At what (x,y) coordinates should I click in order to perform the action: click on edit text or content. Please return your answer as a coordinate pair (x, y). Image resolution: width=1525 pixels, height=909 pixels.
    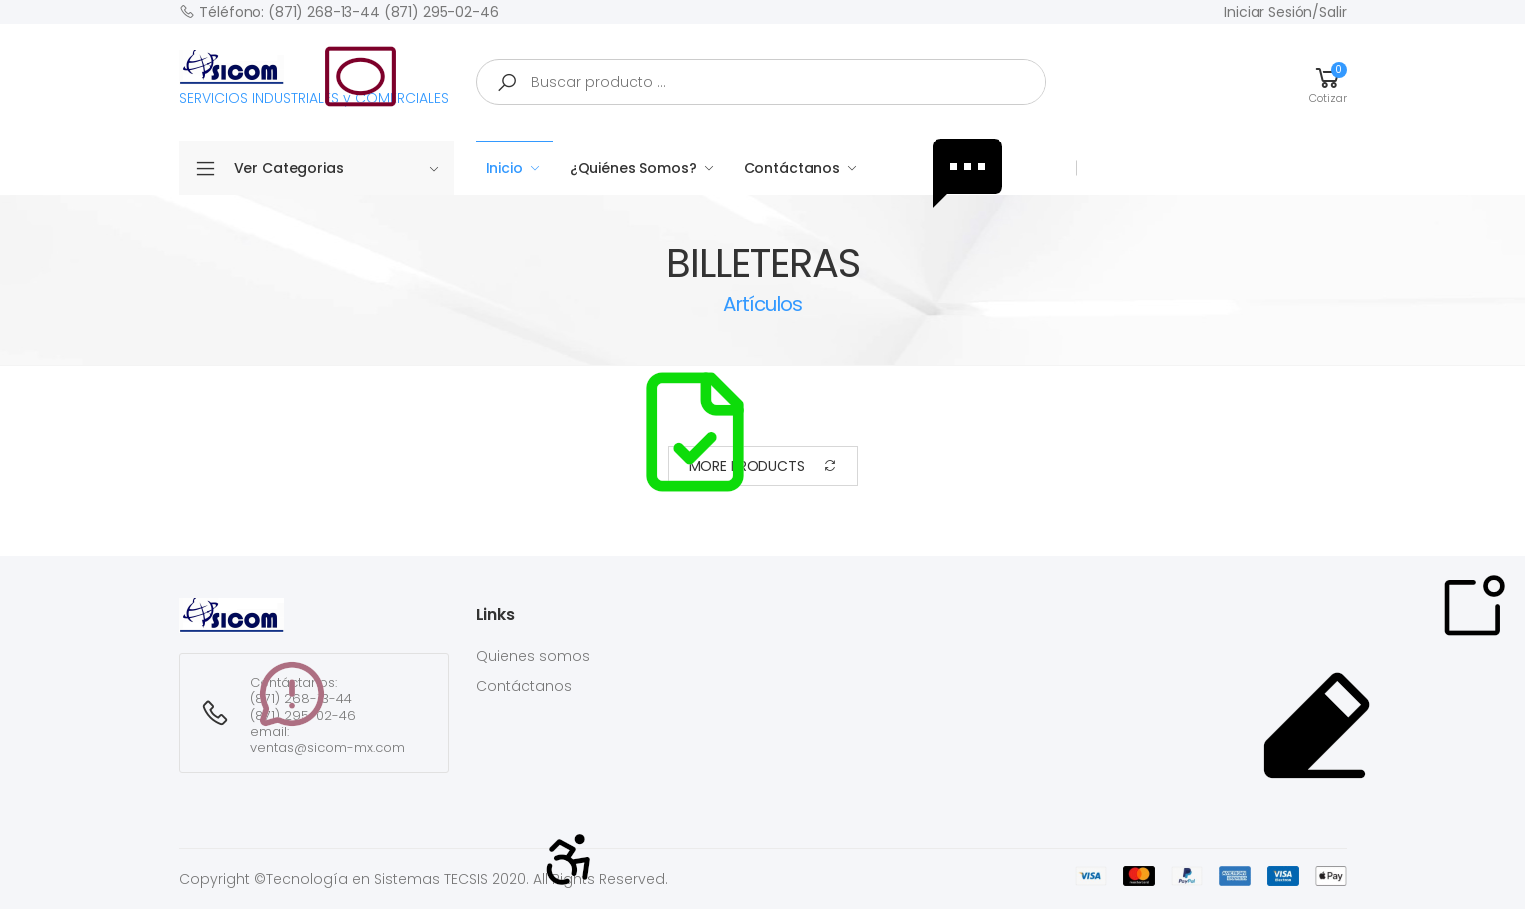
    Looking at the image, I should click on (1314, 727).